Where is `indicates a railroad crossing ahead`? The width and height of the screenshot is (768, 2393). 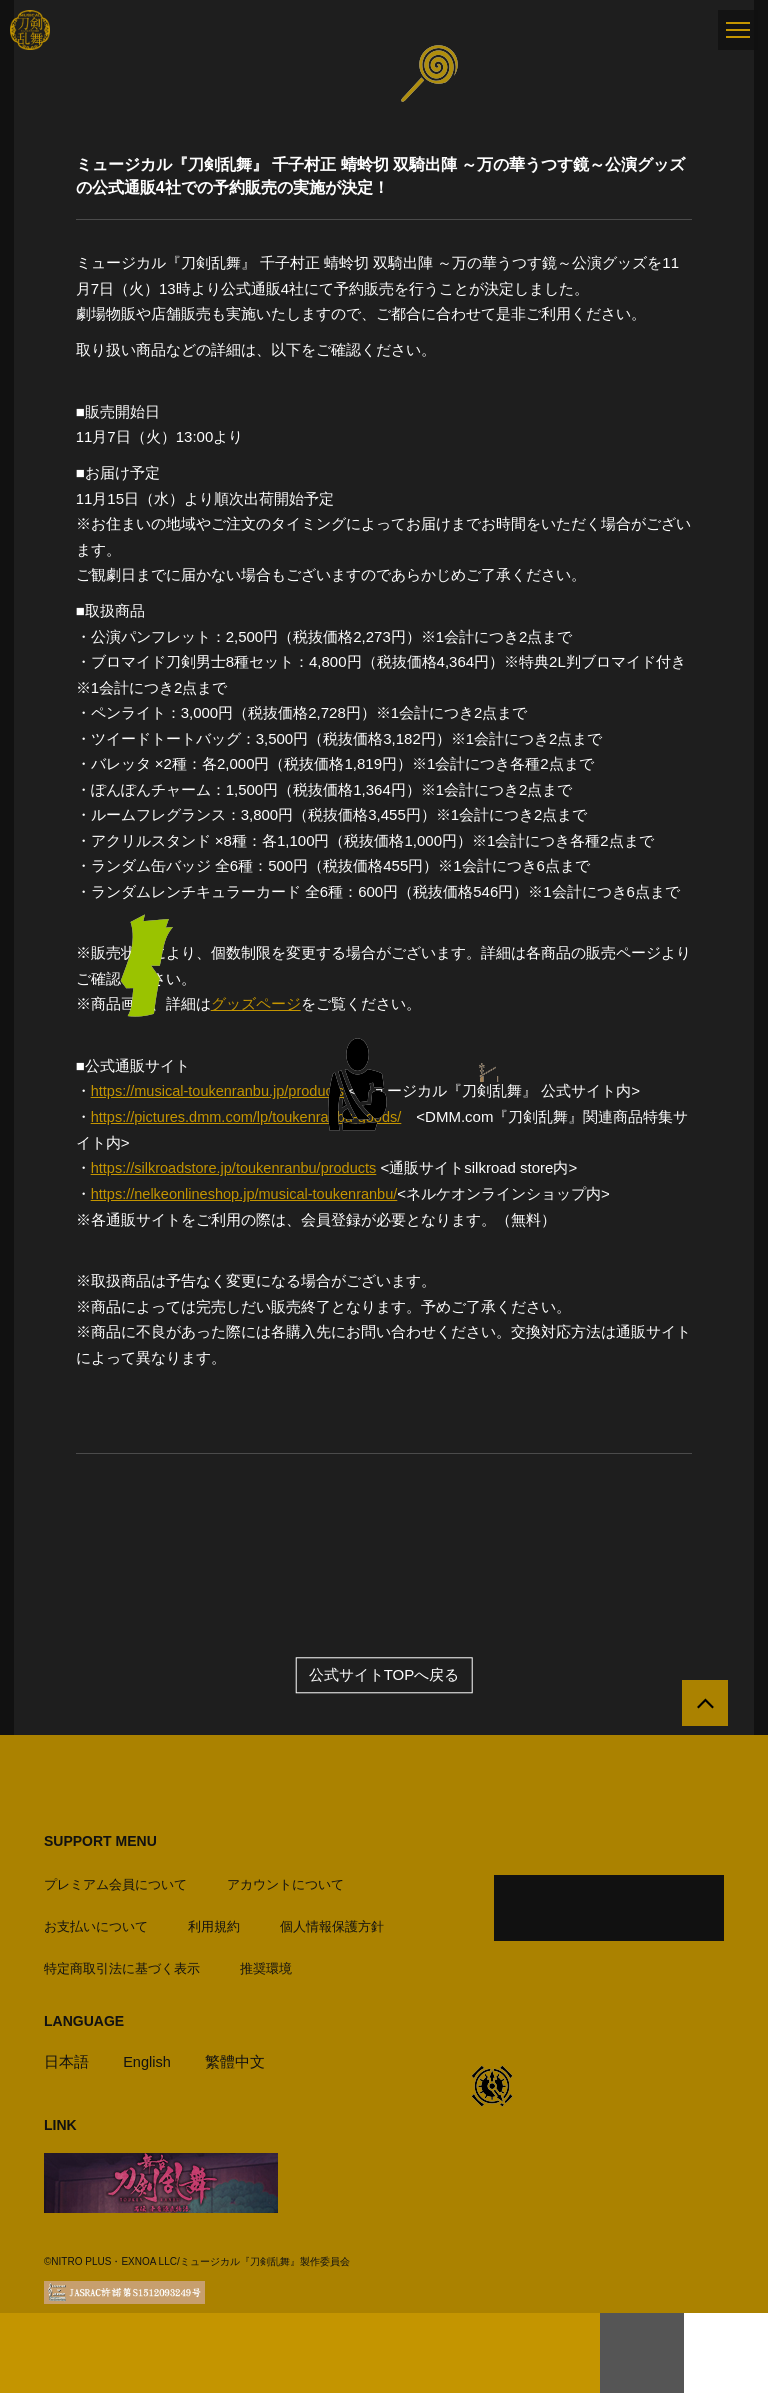
indicates a railroad crossing ahead is located at coordinates (488, 1072).